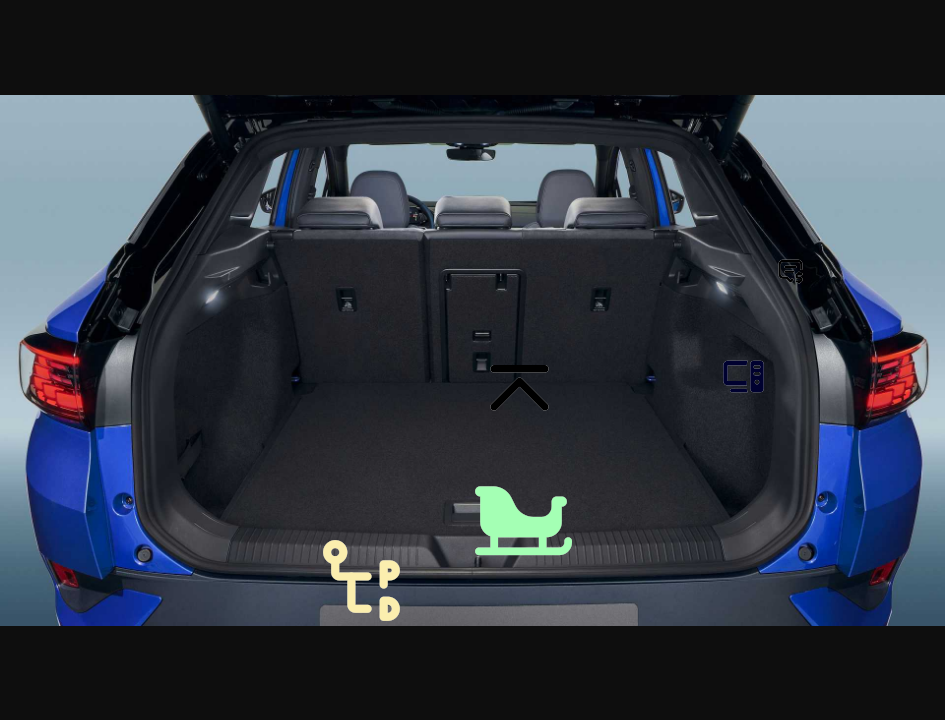 This screenshot has width=945, height=720. What do you see at coordinates (790, 270) in the screenshot?
I see `view payment-related messages` at bounding box center [790, 270].